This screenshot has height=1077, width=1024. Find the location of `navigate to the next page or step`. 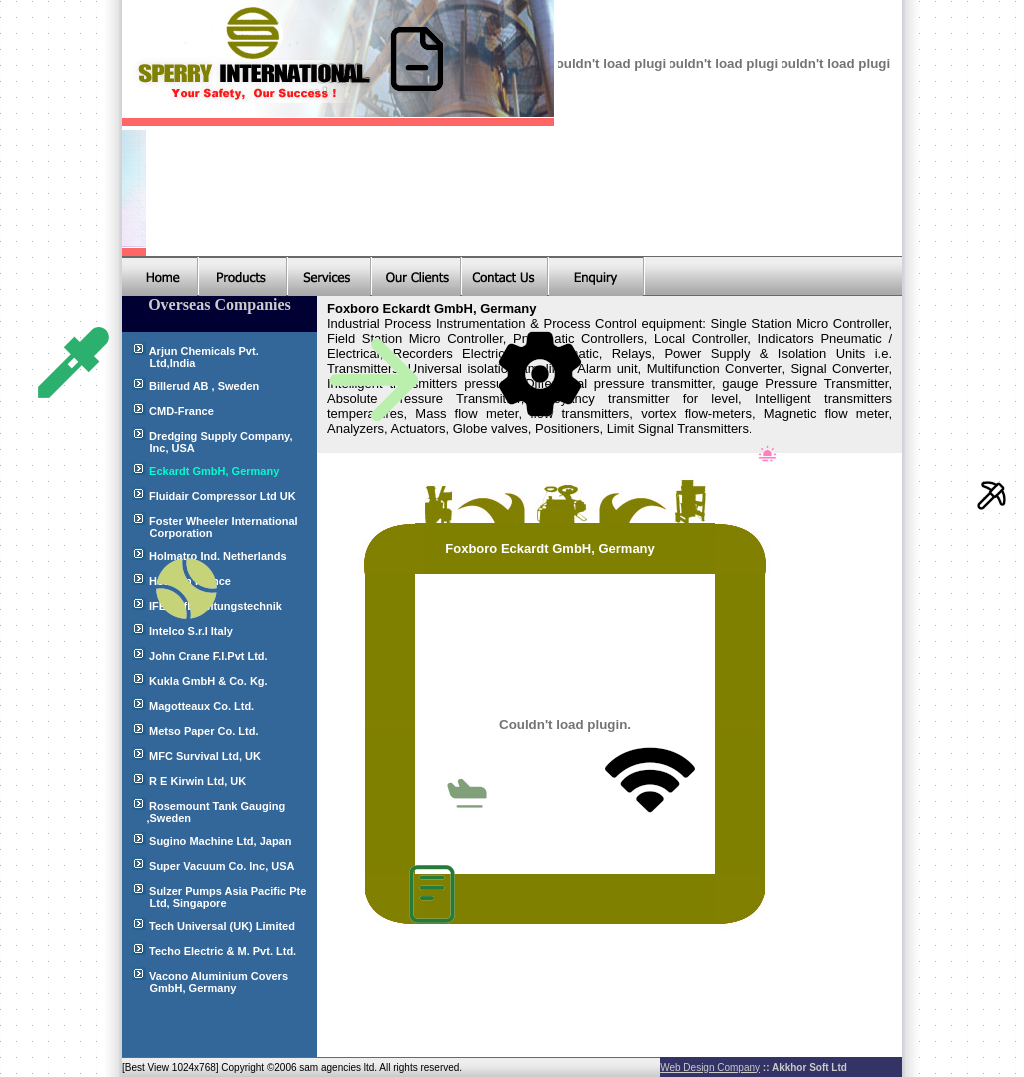

navigate to the next page or step is located at coordinates (374, 380).